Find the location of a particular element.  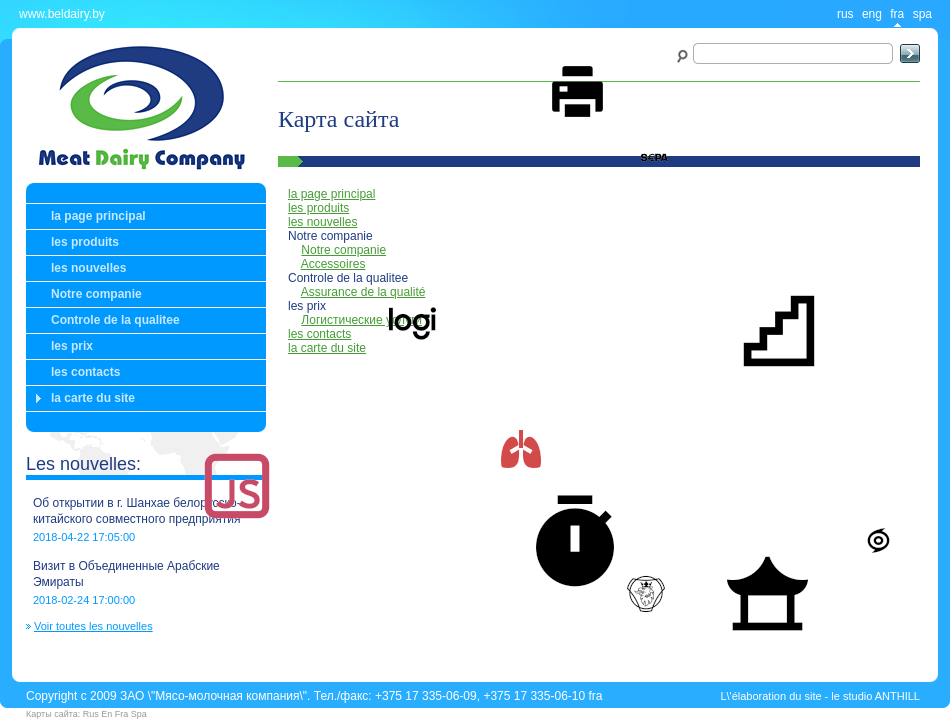

print the current document is located at coordinates (577, 91).